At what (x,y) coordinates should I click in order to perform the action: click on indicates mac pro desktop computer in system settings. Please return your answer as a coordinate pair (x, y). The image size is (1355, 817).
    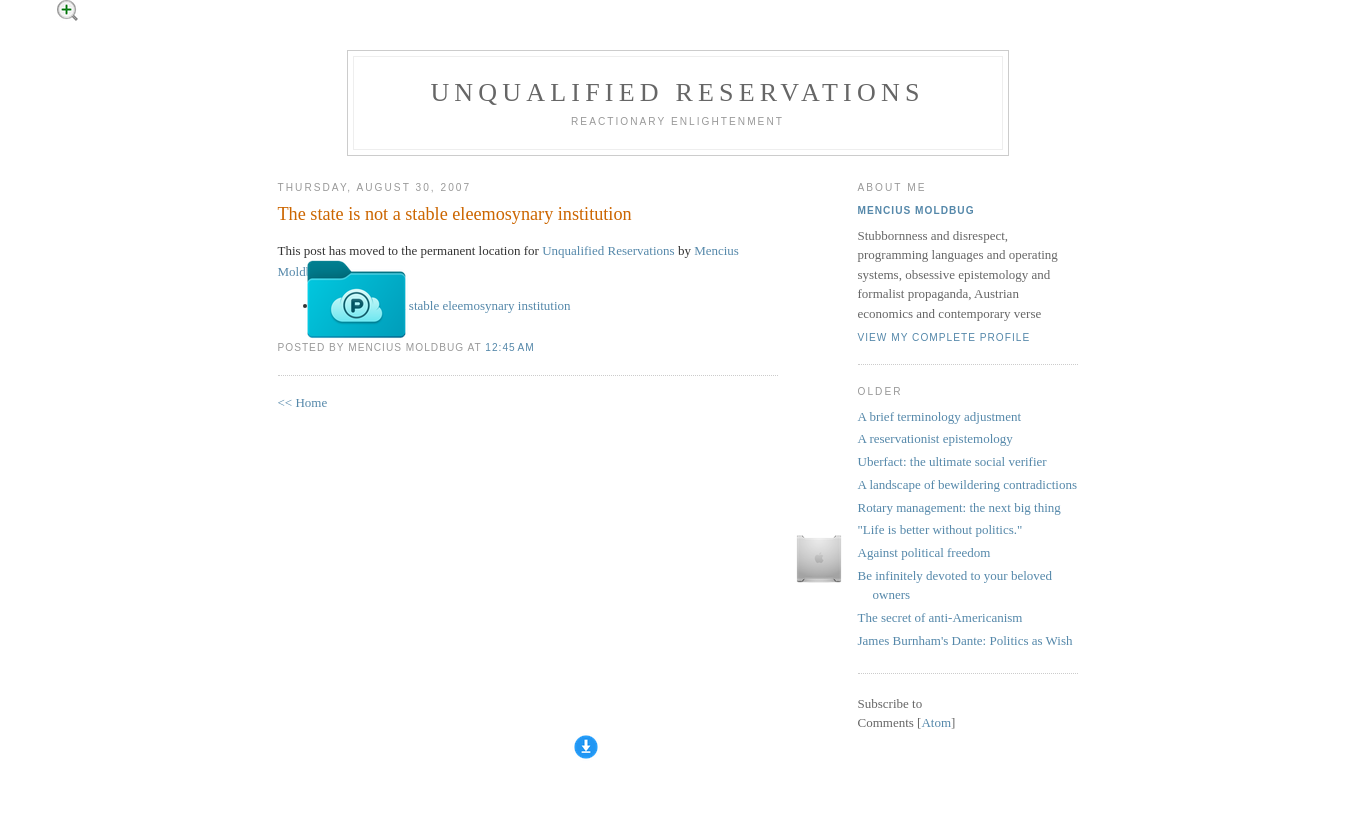
    Looking at the image, I should click on (819, 559).